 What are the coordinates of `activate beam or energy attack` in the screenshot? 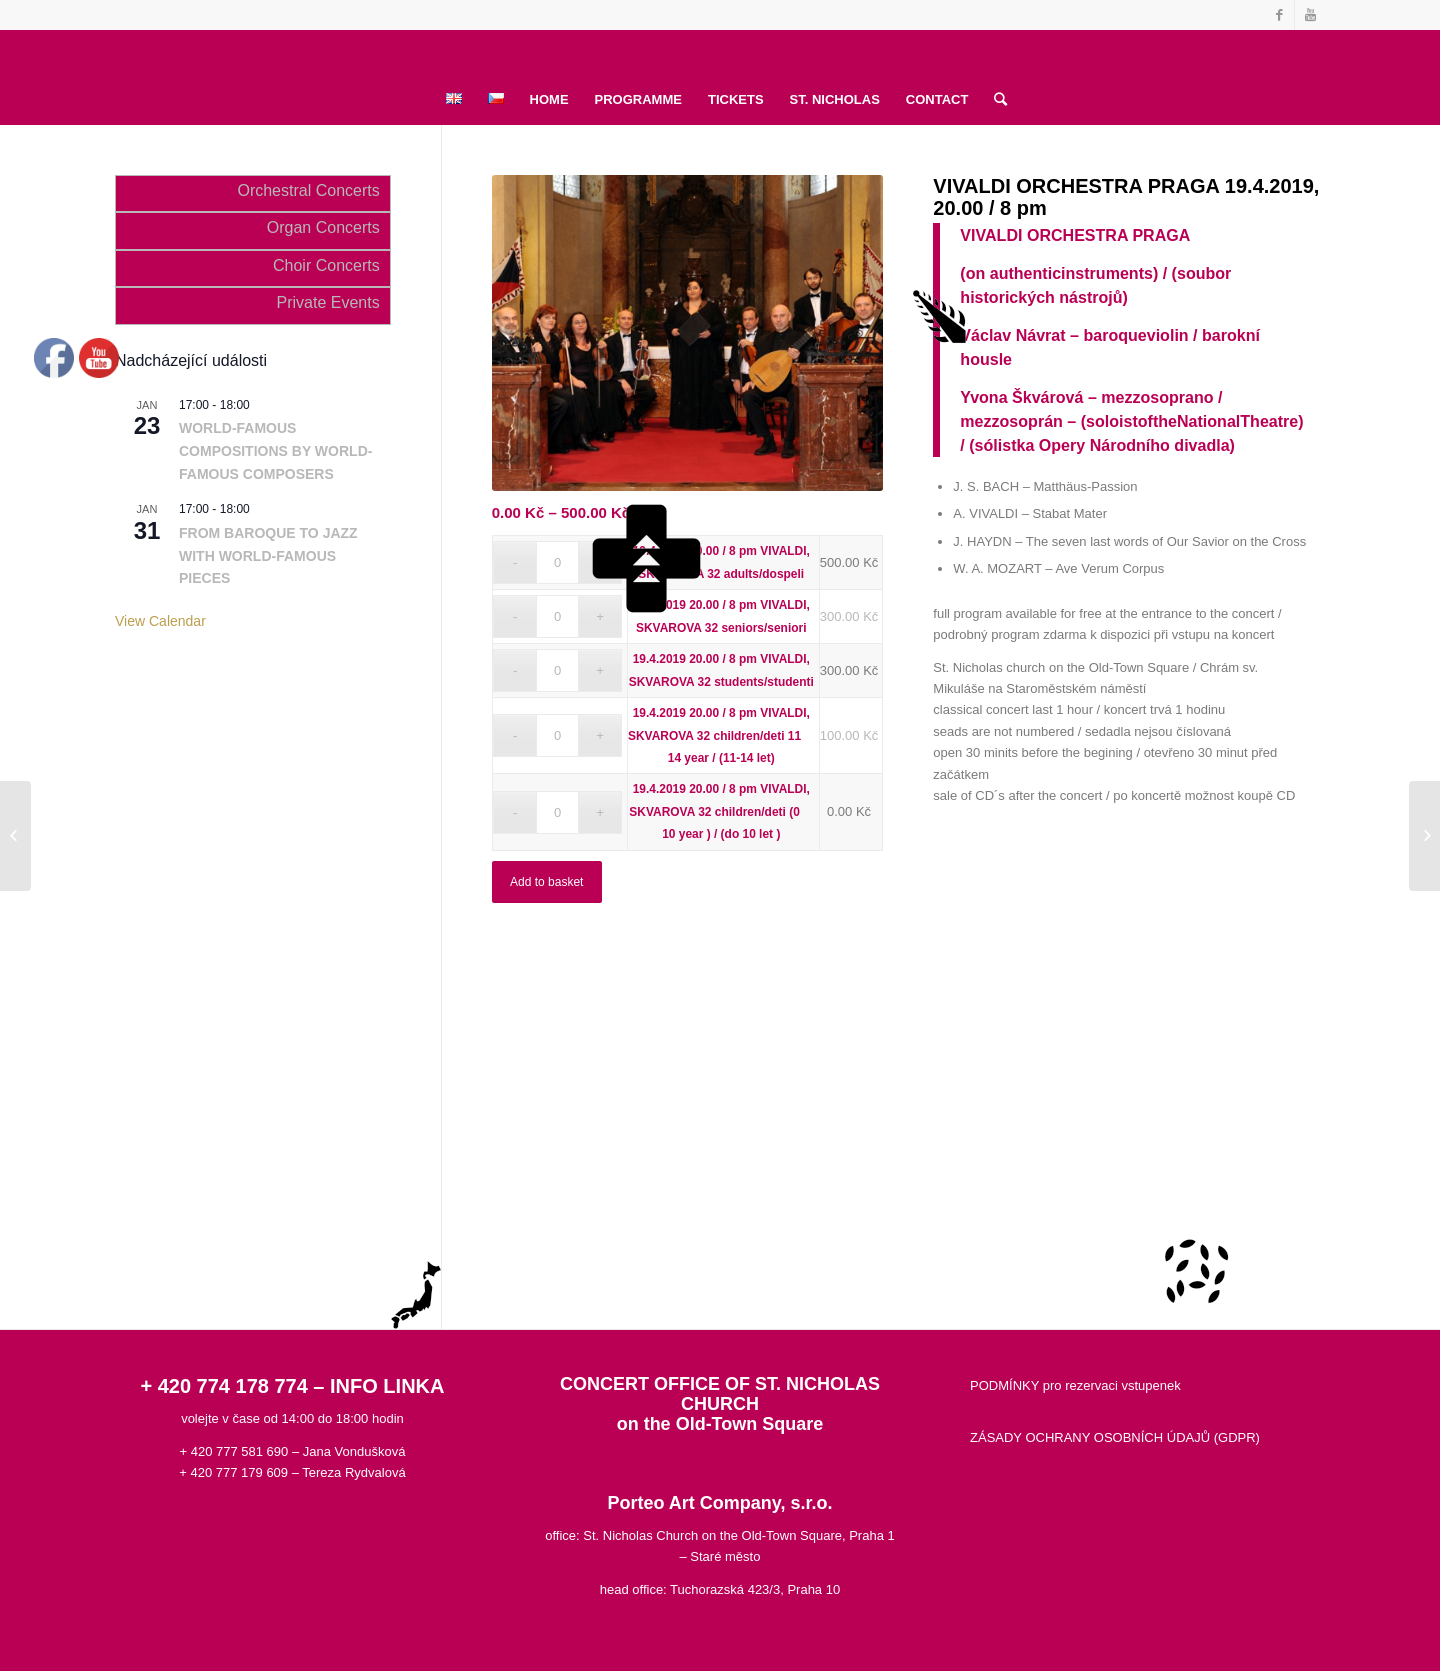 It's located at (939, 316).